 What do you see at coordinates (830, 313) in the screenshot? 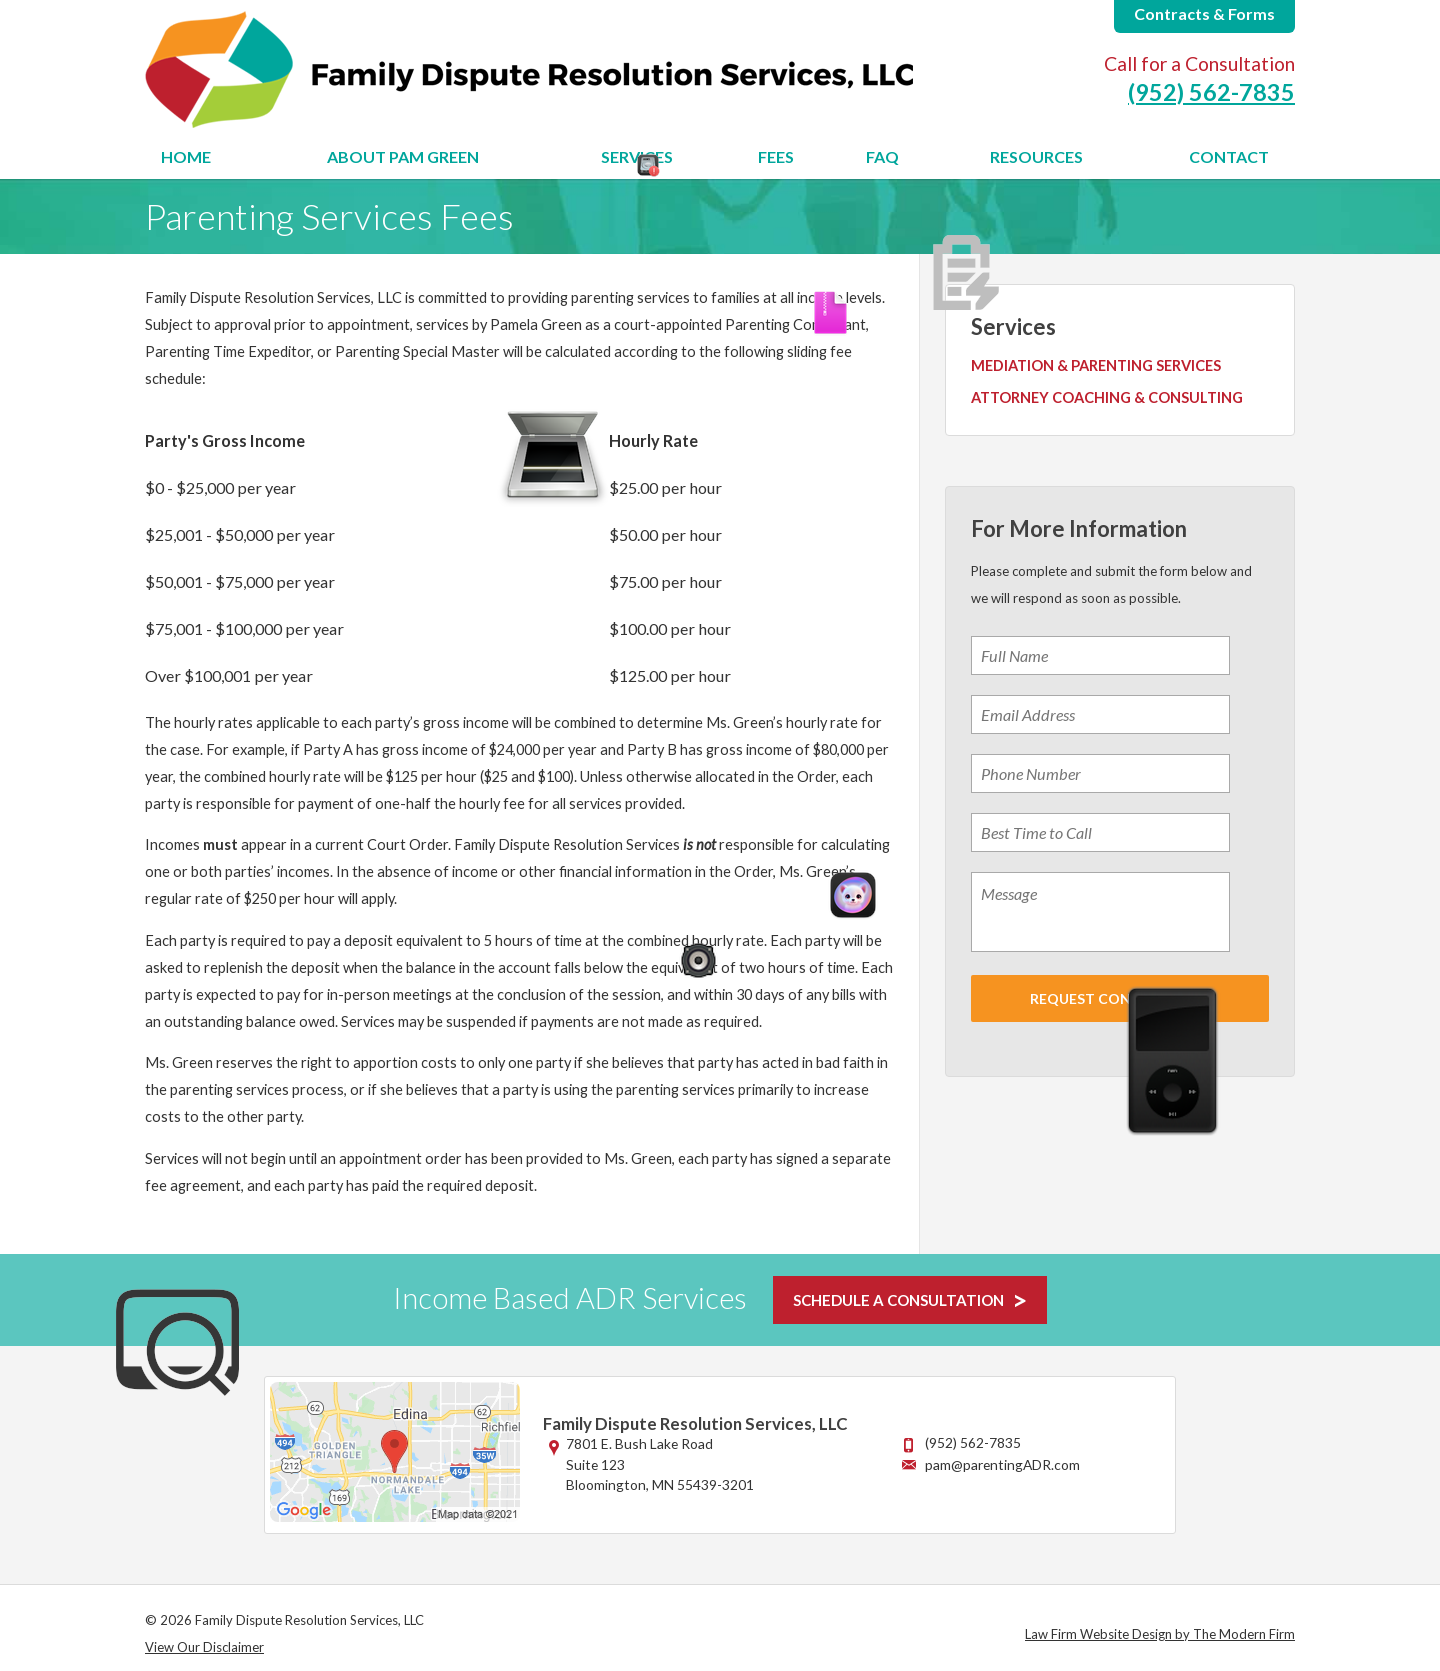
I see `open a compressed RAR archive file` at bounding box center [830, 313].